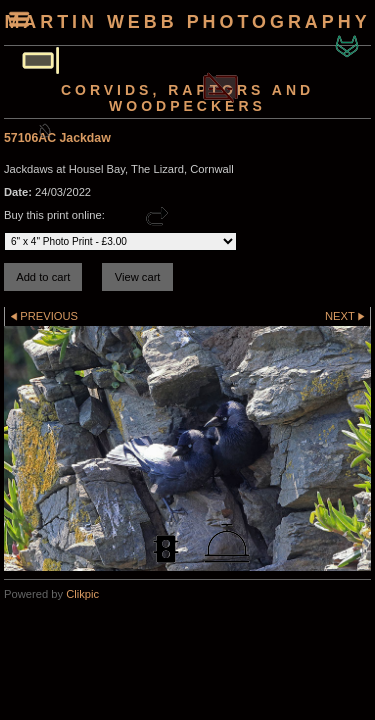 The image size is (375, 720). I want to click on redo last action, so click(157, 217).